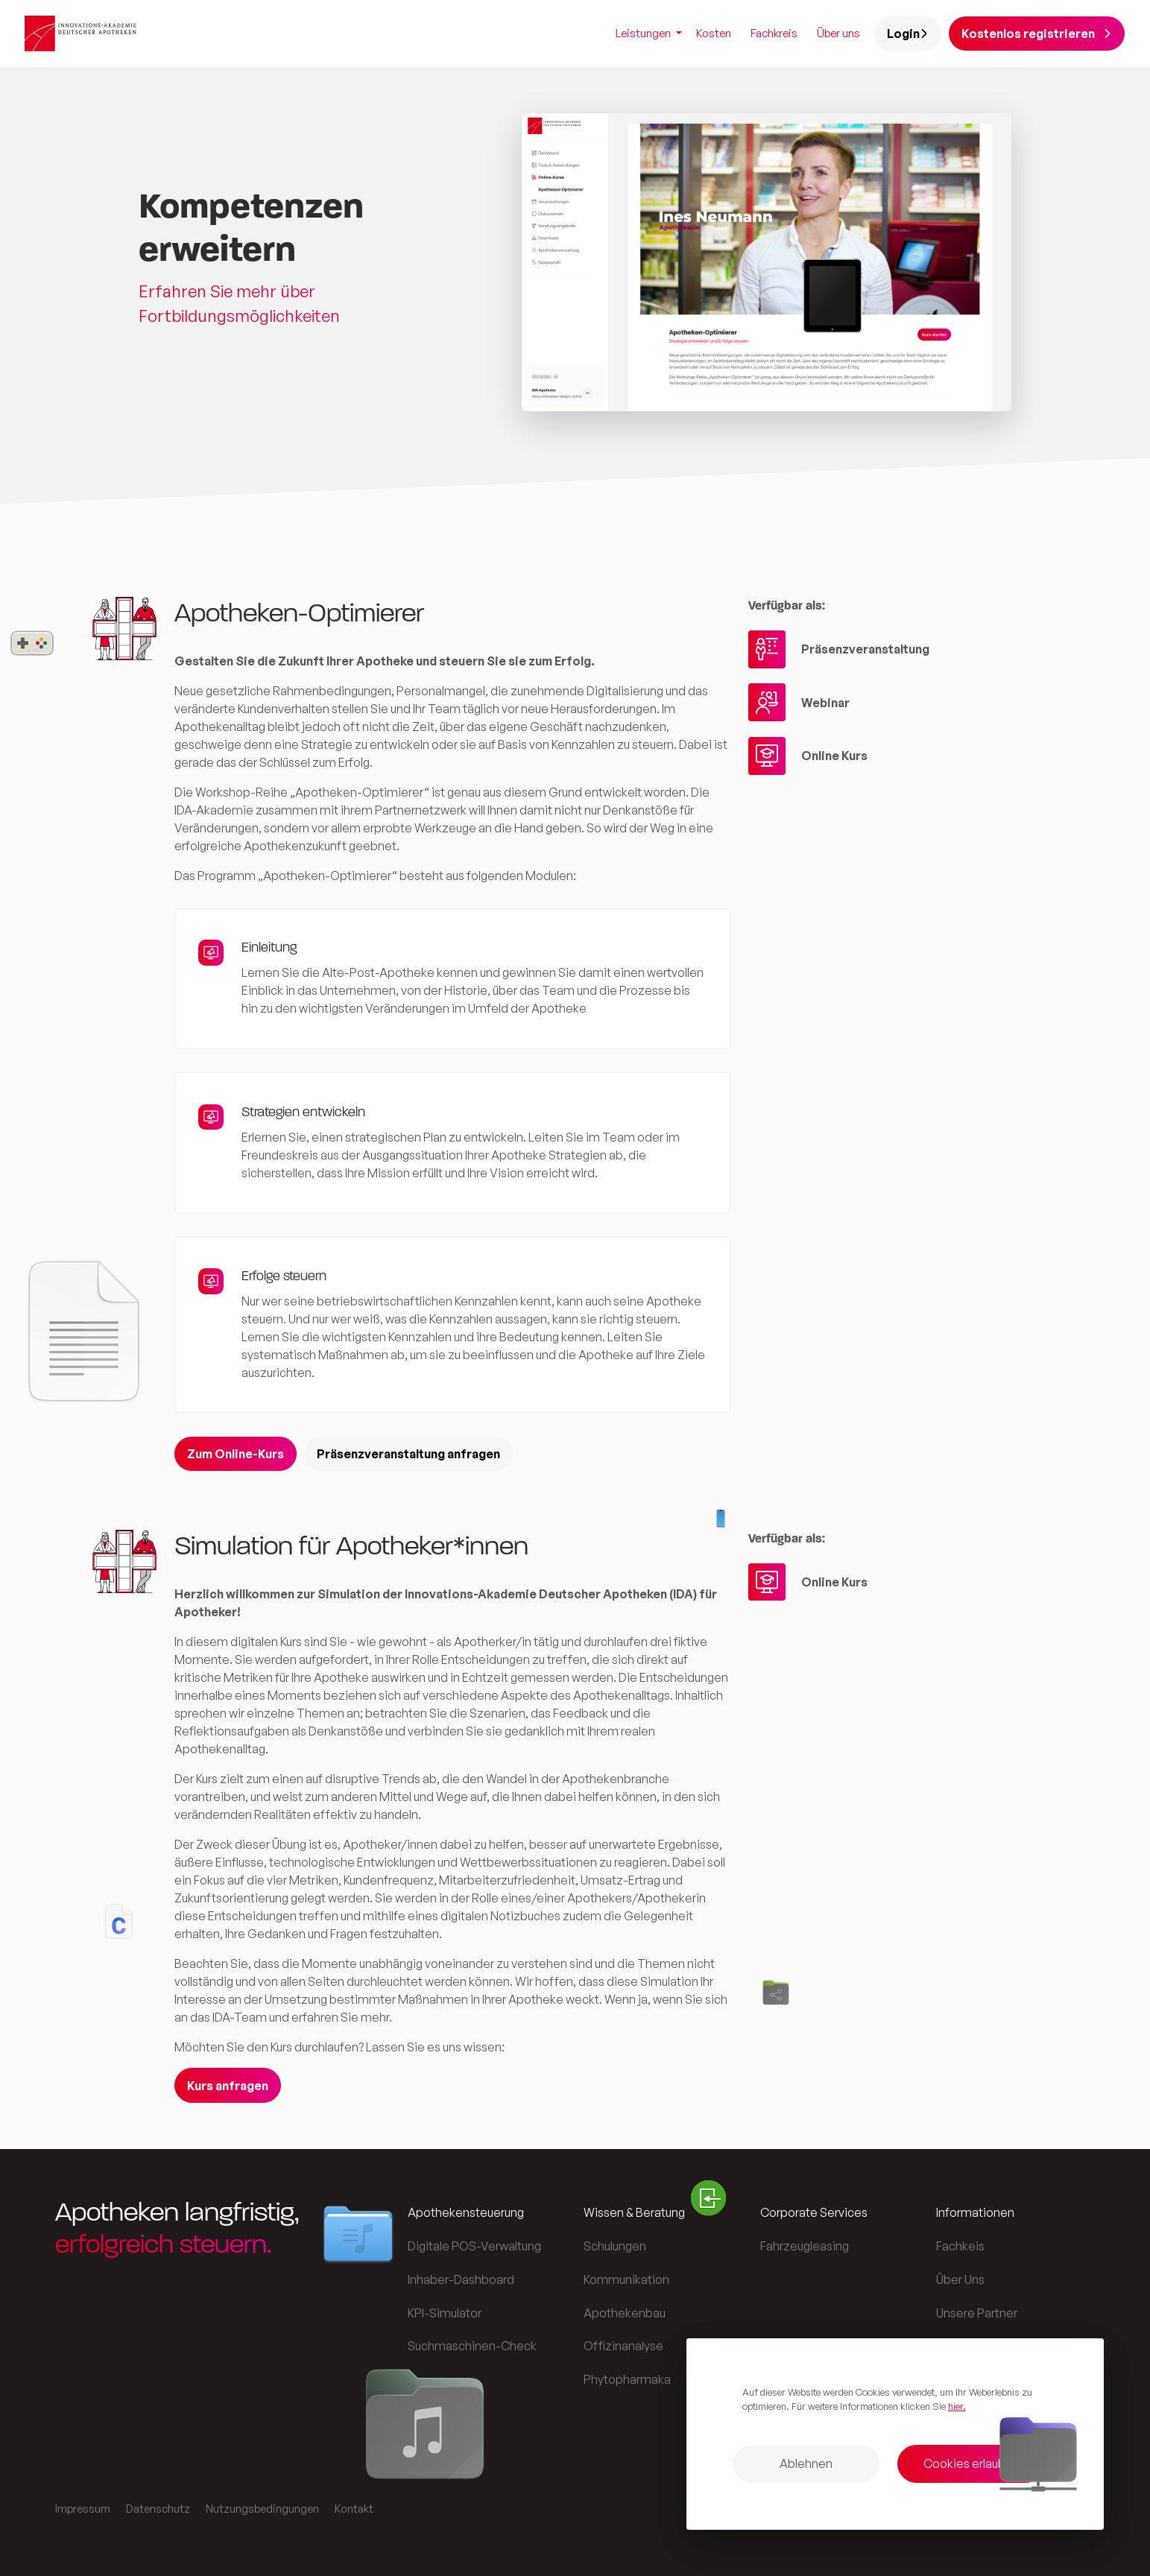 This screenshot has height=2576, width=1150. What do you see at coordinates (32, 643) in the screenshot?
I see `open games and entertainment apps` at bounding box center [32, 643].